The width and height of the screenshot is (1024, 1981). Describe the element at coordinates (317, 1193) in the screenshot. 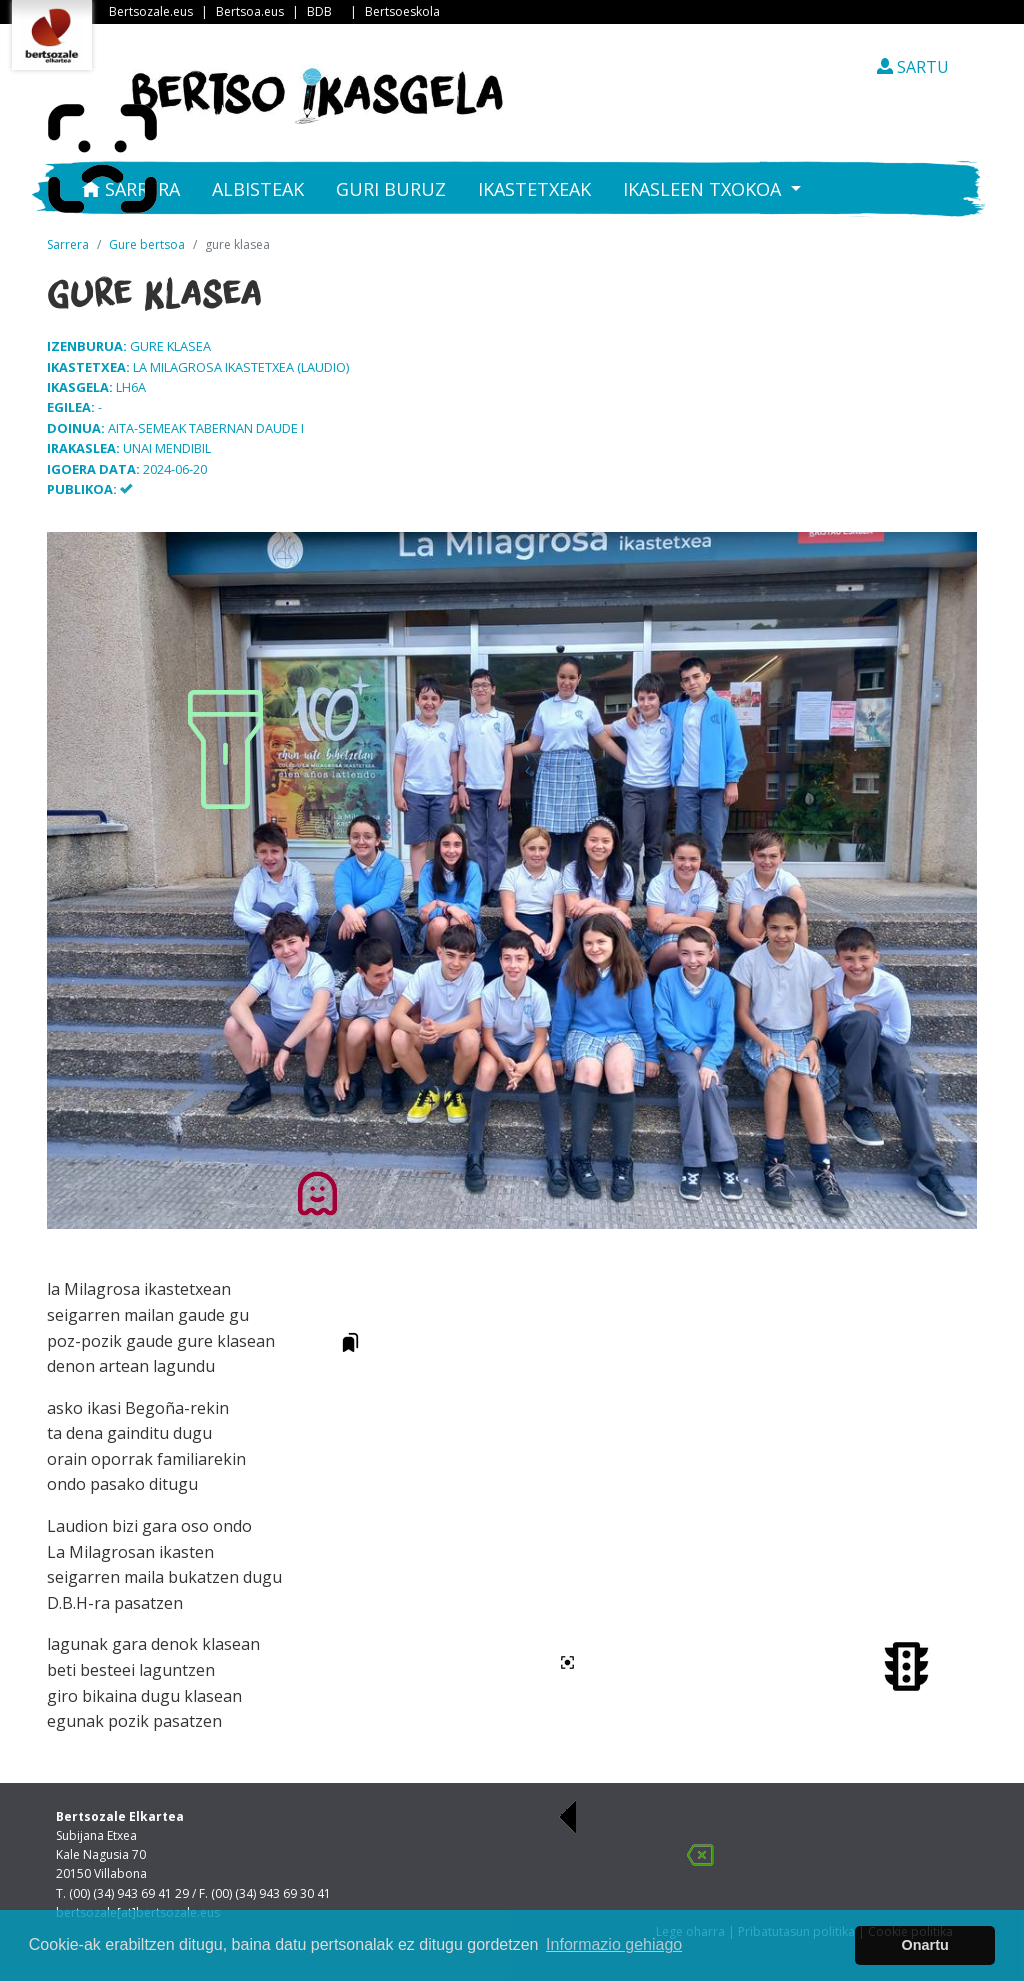

I see `enable ghost mode or incognito browsing` at that location.